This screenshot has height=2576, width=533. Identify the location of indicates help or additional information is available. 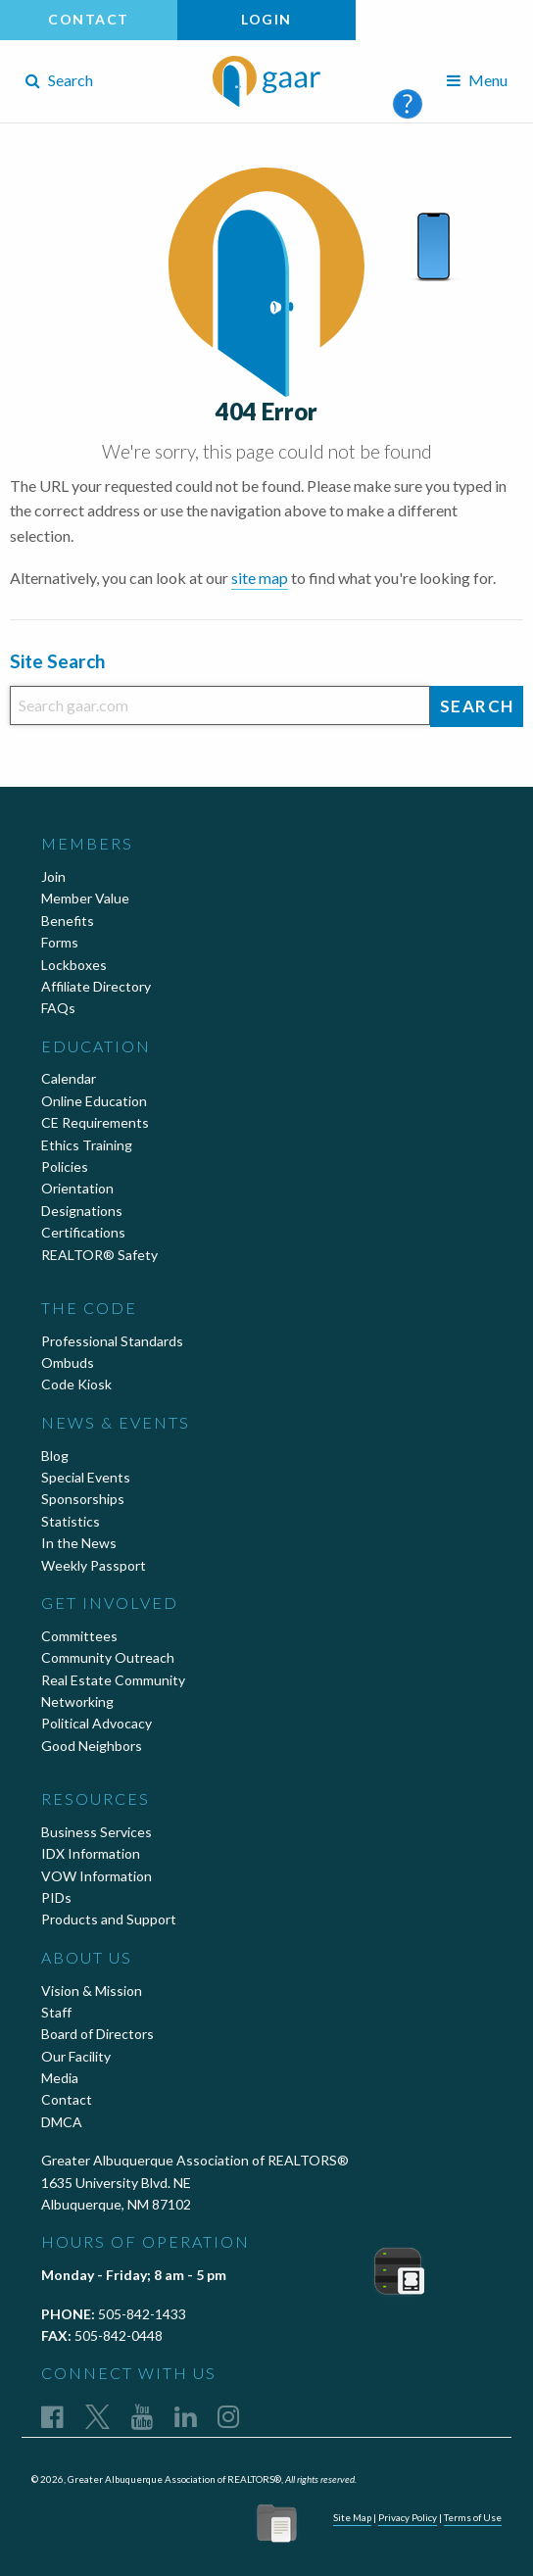
(408, 104).